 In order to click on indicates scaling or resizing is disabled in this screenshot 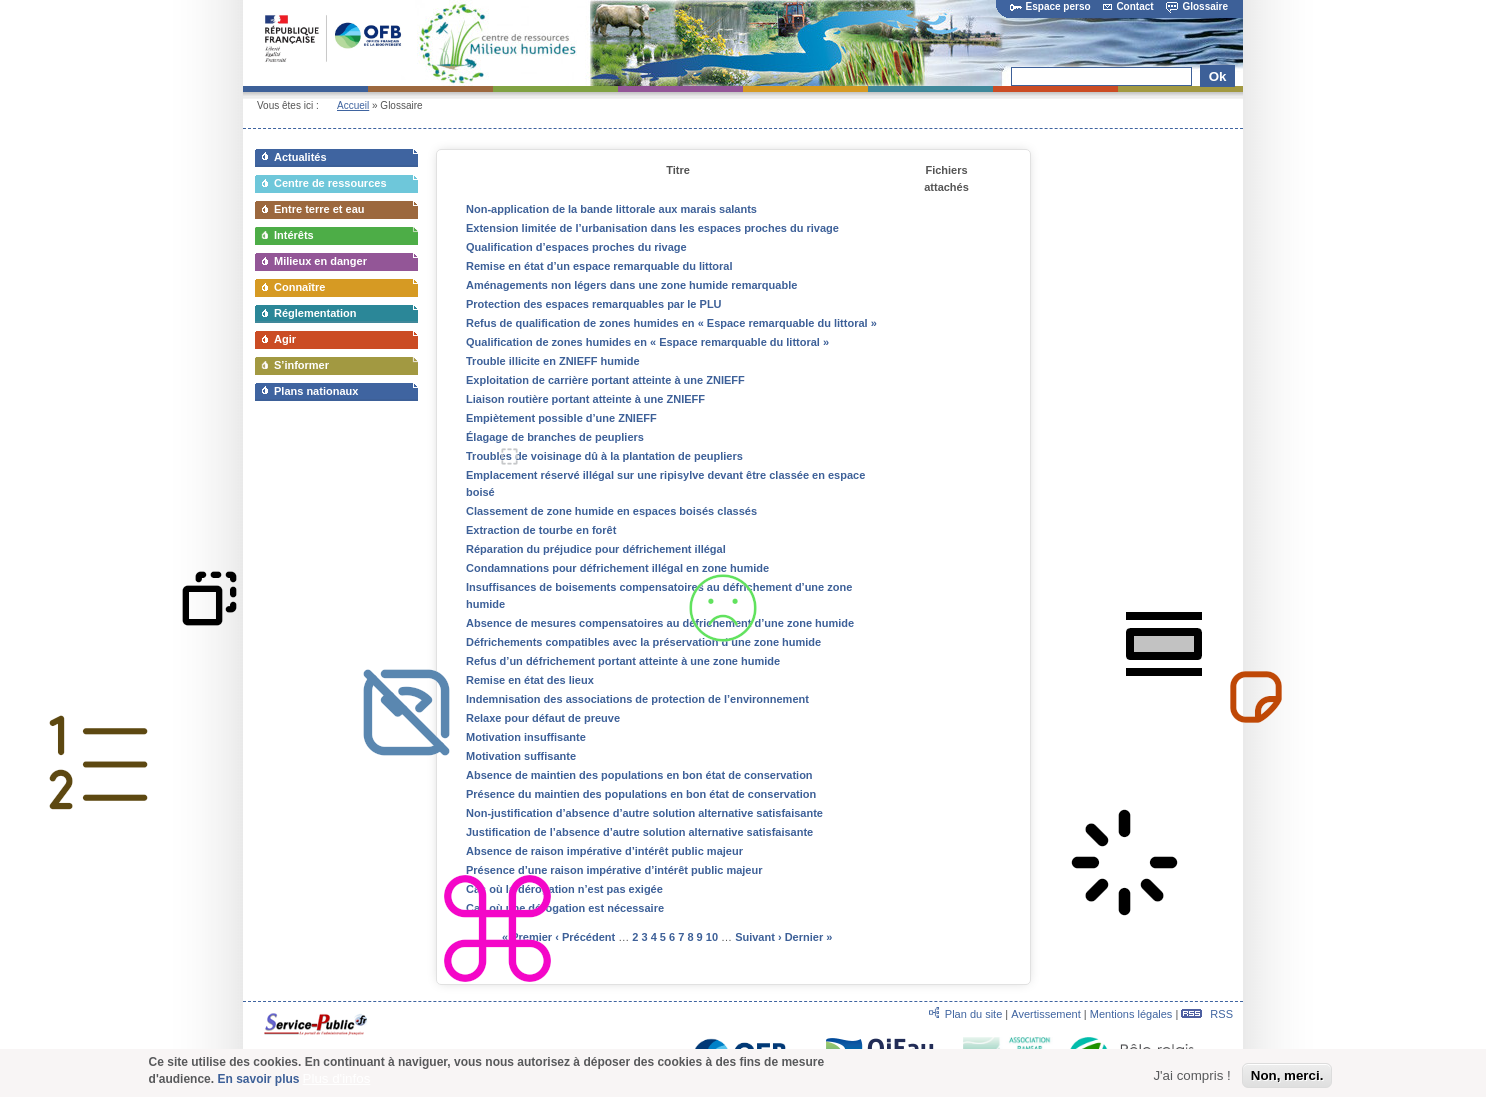, I will do `click(406, 712)`.